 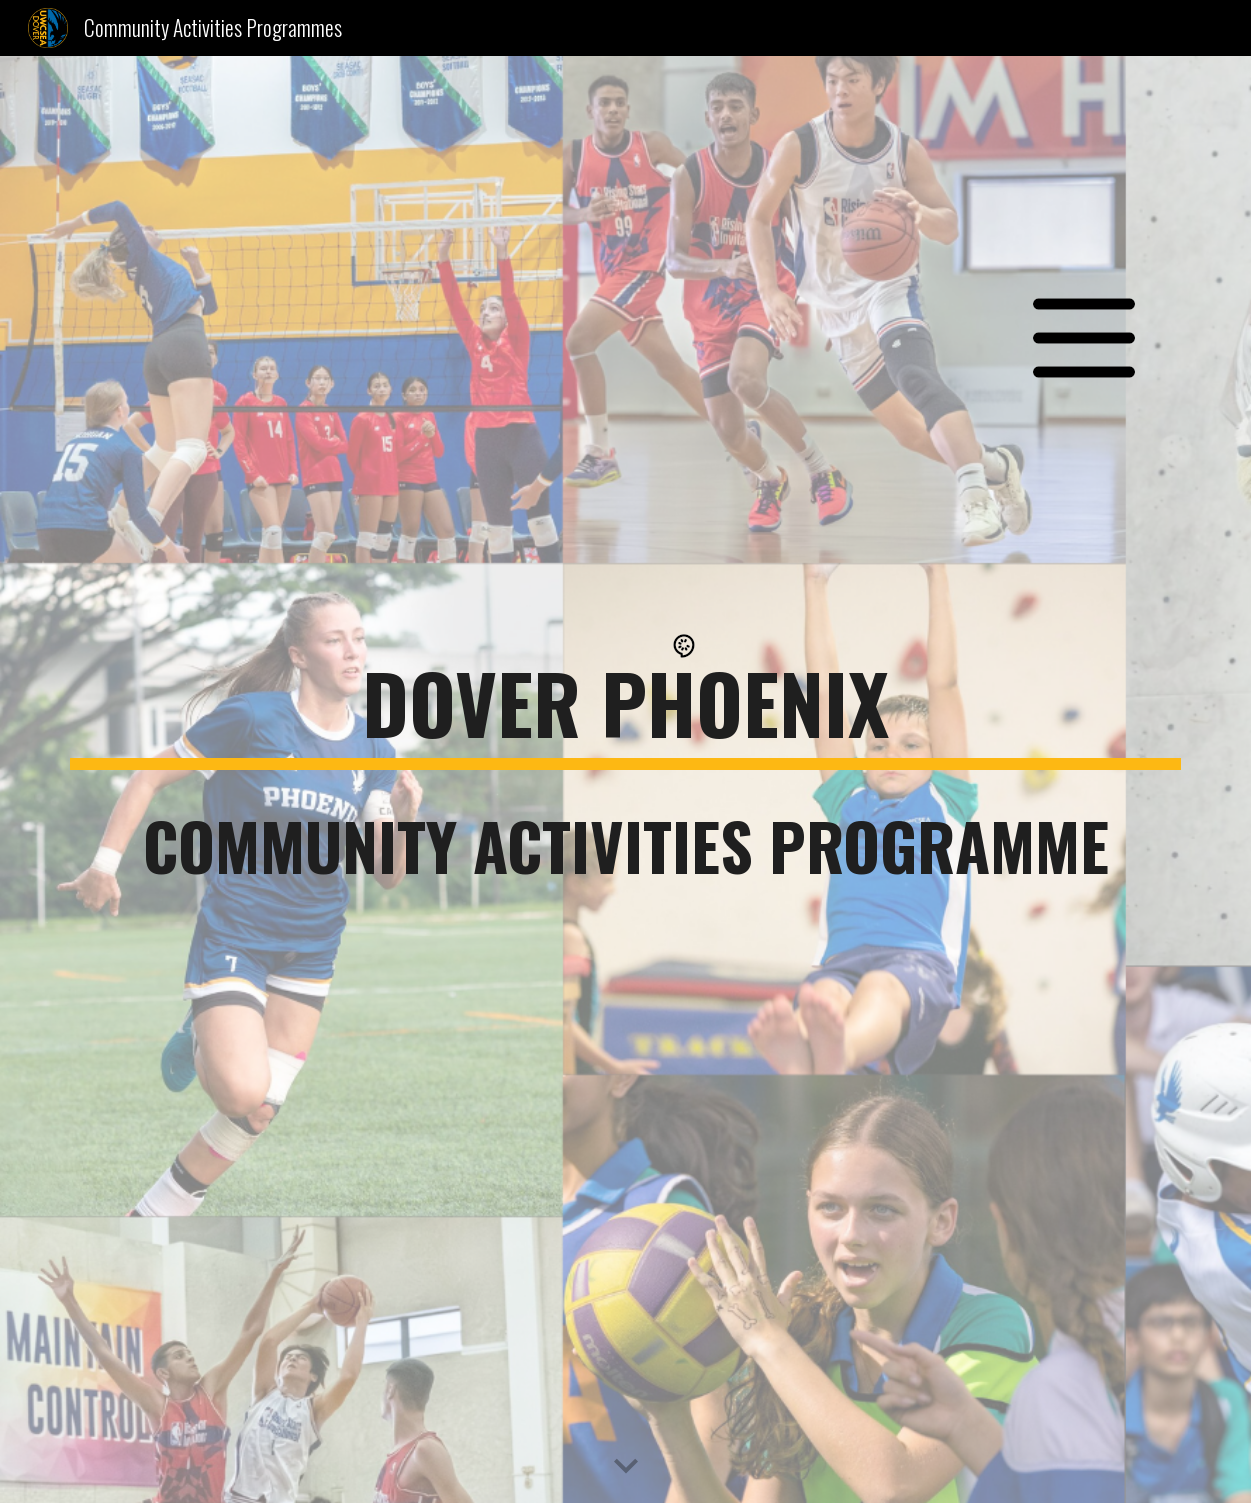 I want to click on open navigation menu, so click(x=1084, y=338).